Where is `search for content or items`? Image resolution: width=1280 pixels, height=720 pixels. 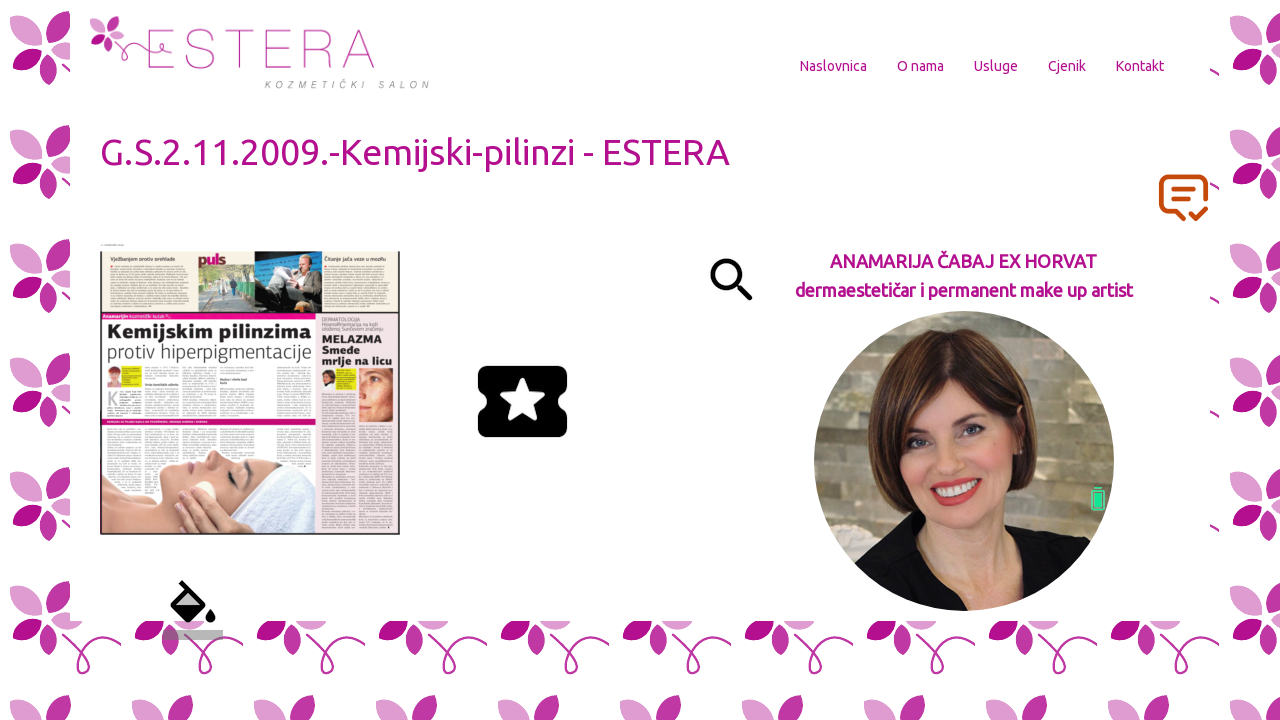 search for content or items is located at coordinates (732, 280).